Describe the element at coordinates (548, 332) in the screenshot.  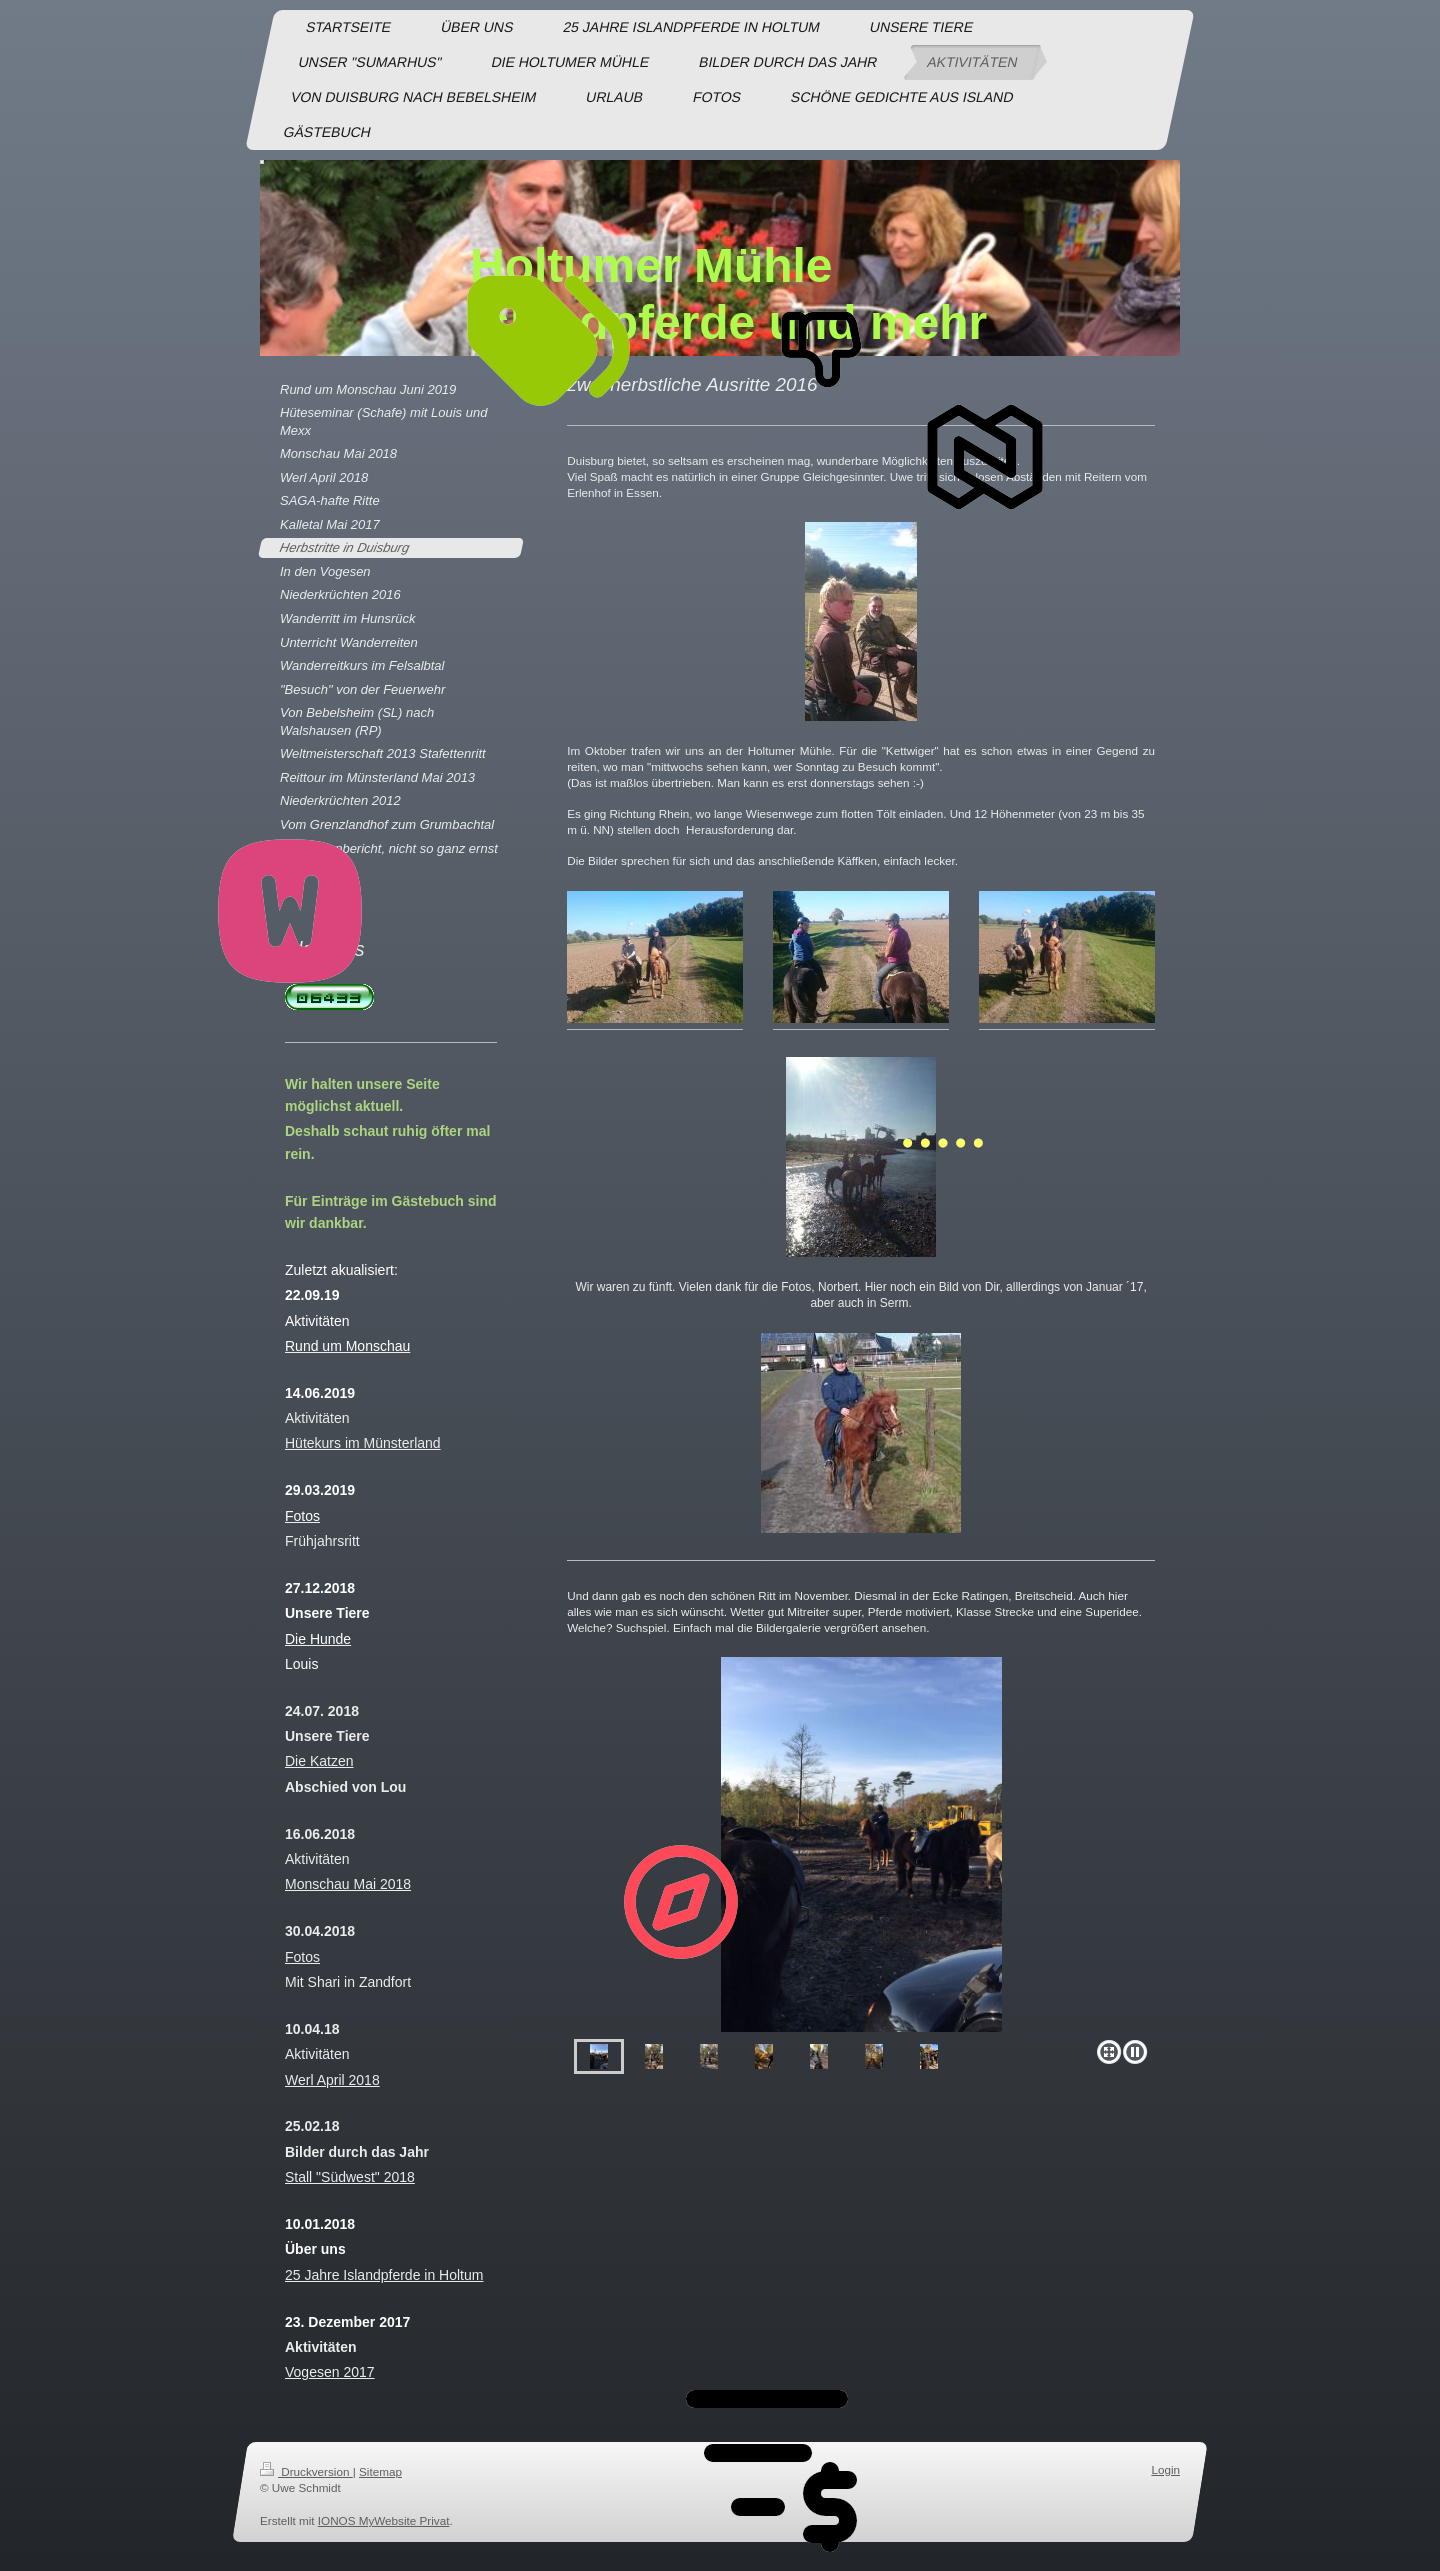
I see `manage tags or labels` at that location.